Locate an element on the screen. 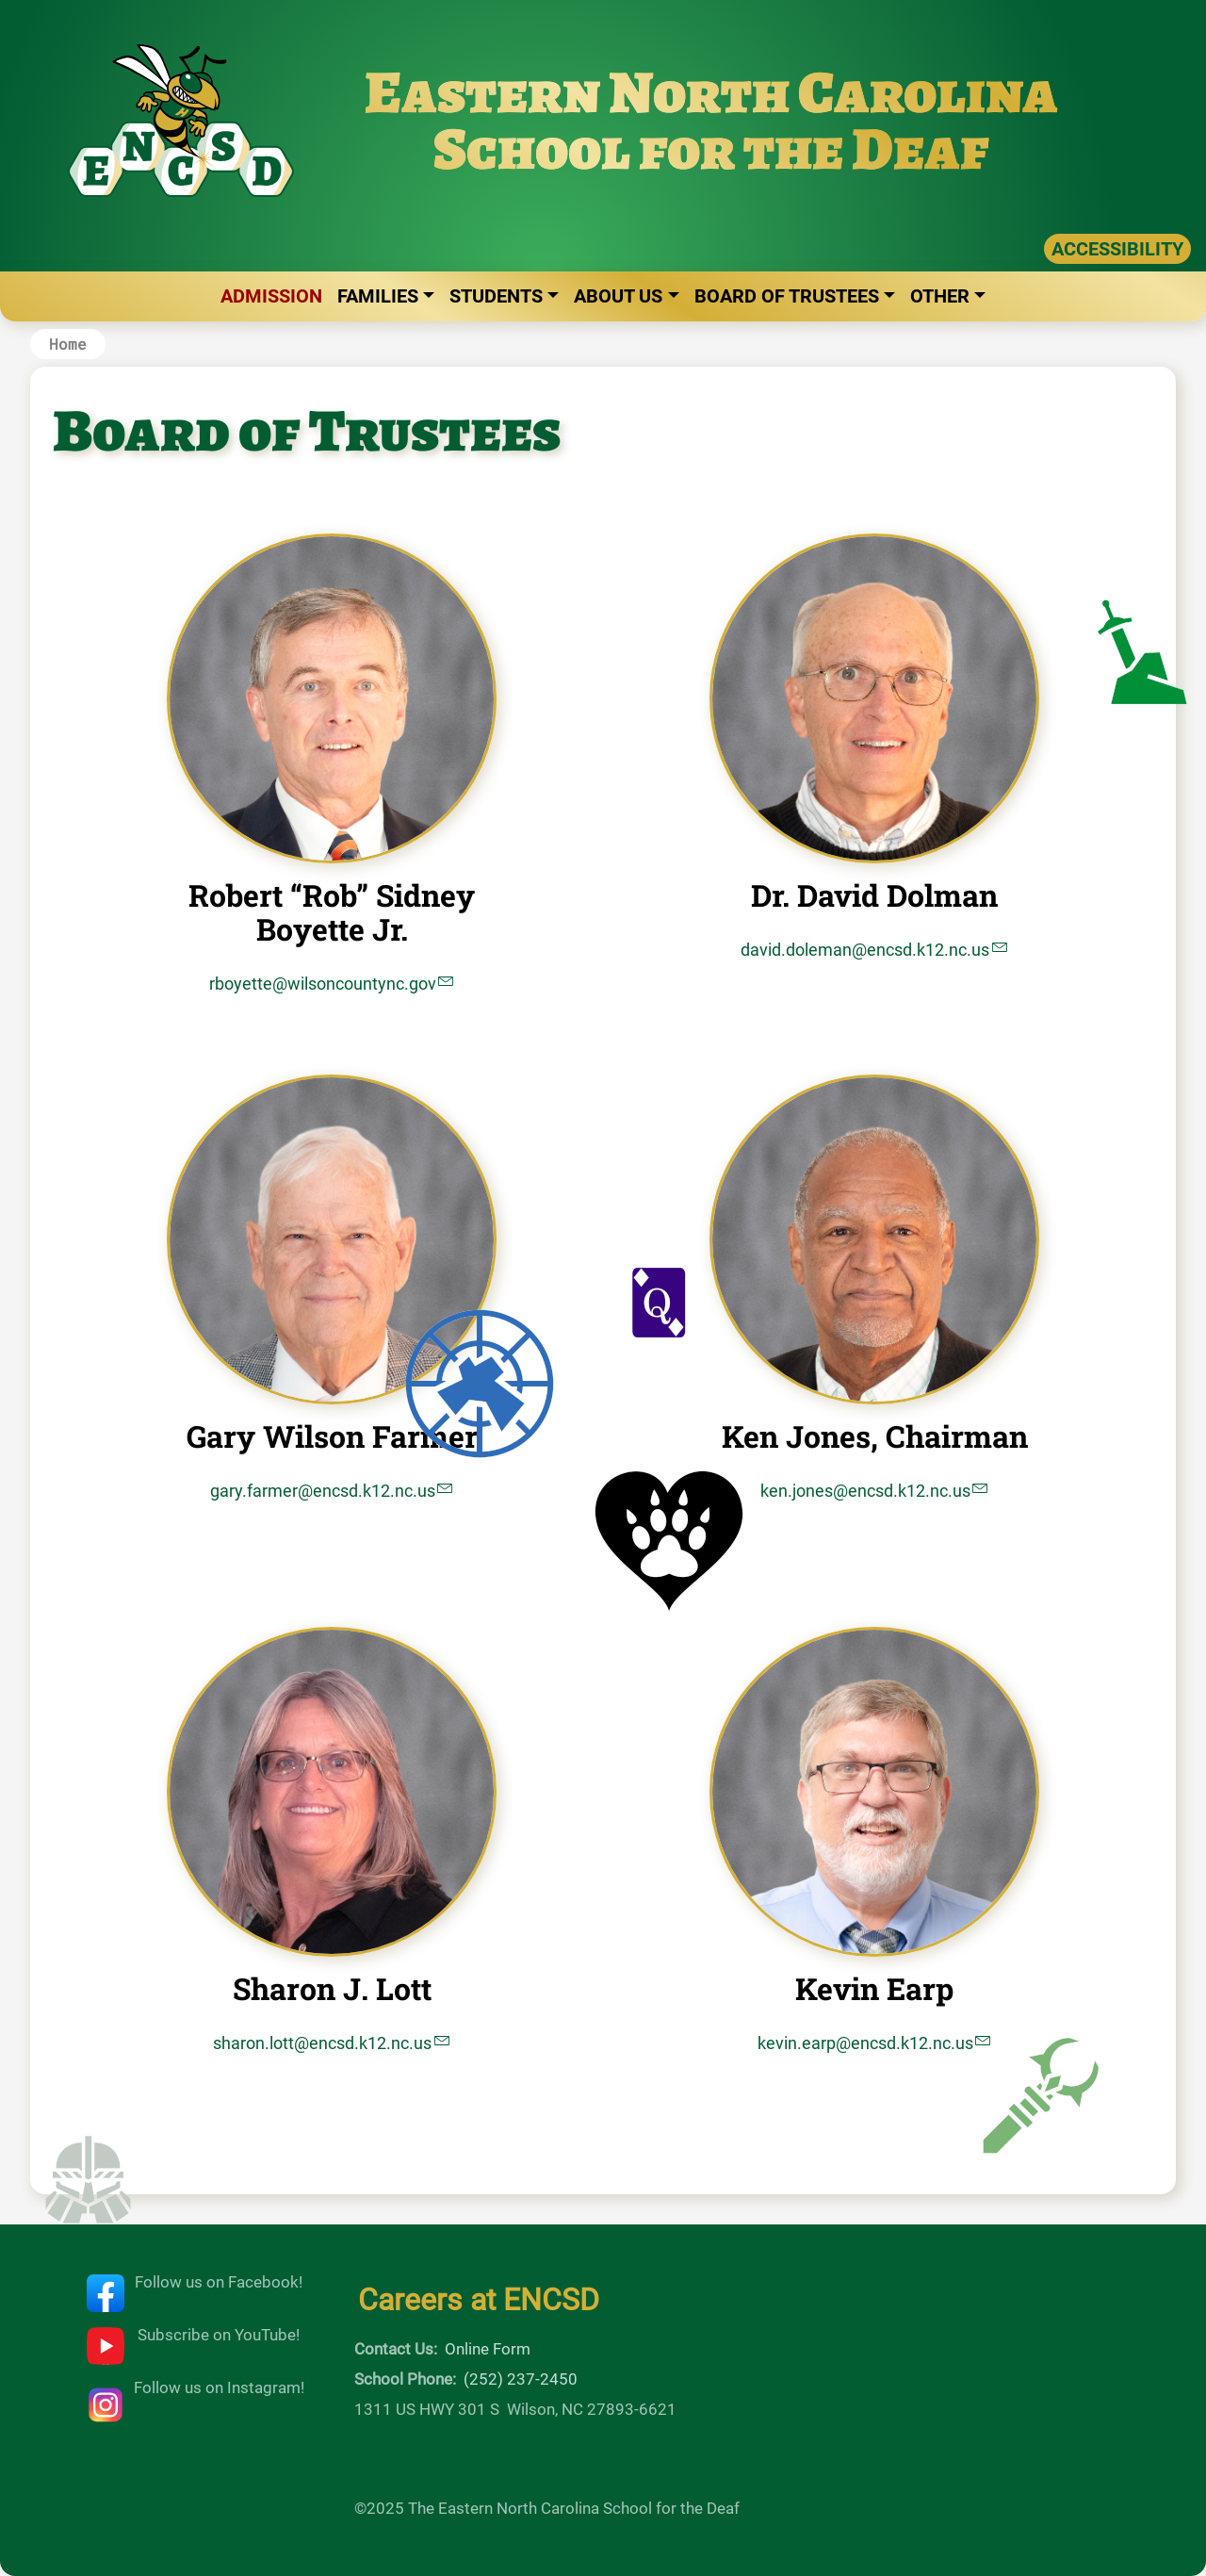  favorite or like a pet-related item is located at coordinates (668, 1541).